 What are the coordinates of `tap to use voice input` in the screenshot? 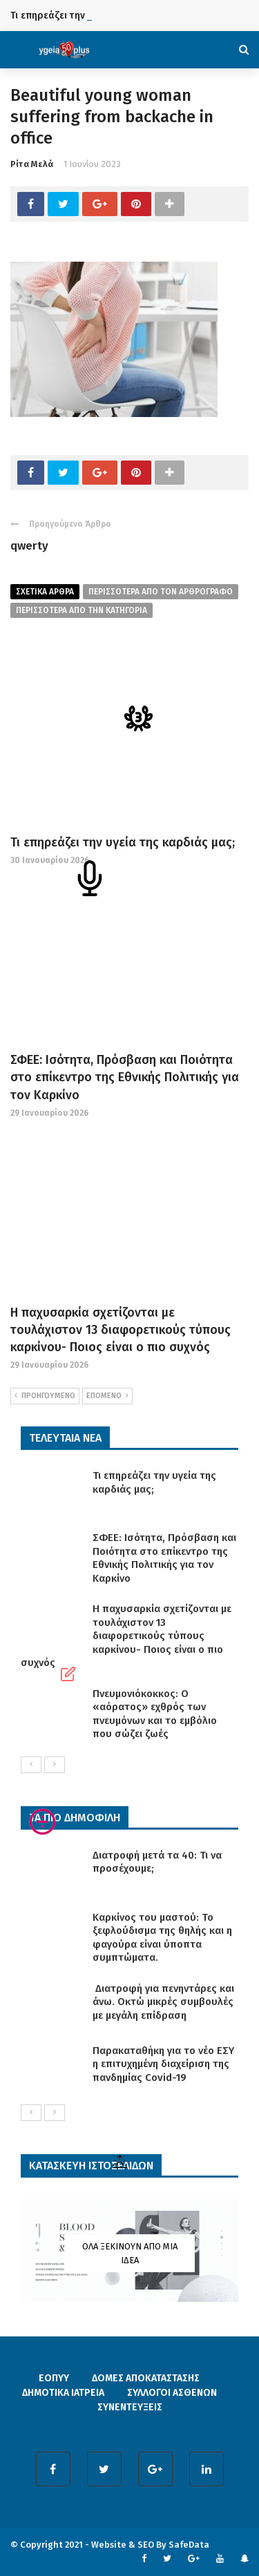 It's located at (90, 878).